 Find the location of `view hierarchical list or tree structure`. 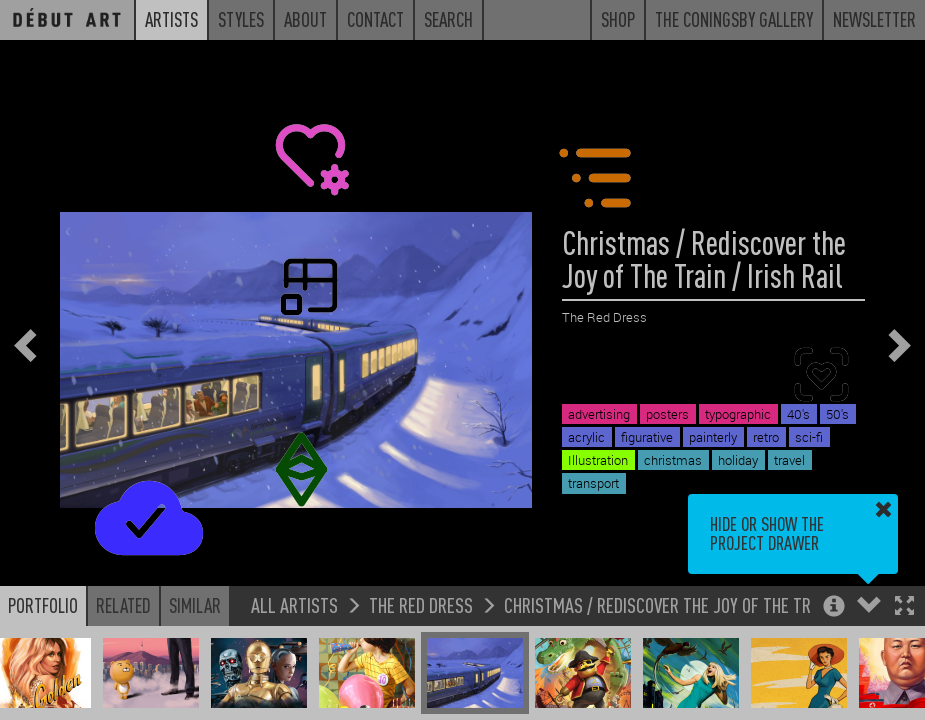

view hierarchical list or tree structure is located at coordinates (593, 178).